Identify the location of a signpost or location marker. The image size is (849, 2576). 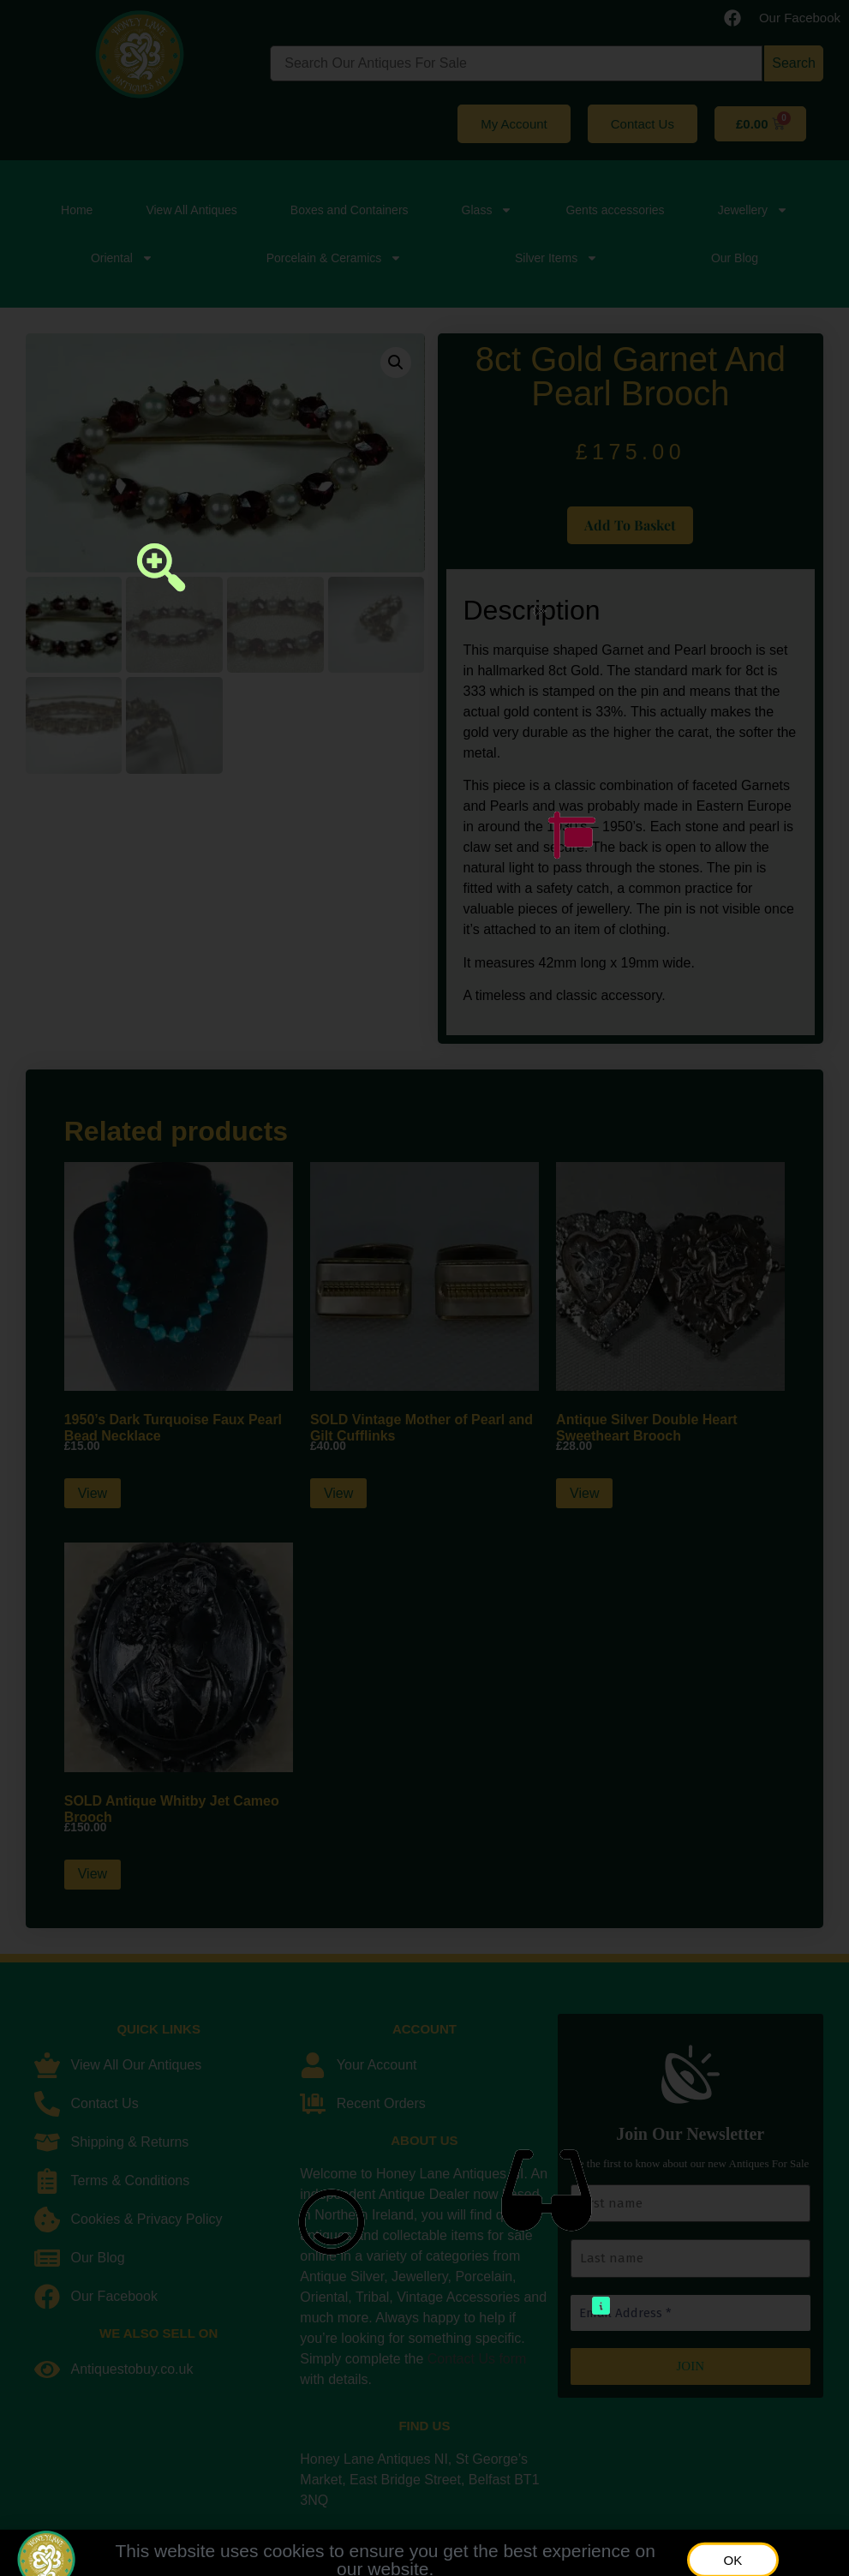
(571, 835).